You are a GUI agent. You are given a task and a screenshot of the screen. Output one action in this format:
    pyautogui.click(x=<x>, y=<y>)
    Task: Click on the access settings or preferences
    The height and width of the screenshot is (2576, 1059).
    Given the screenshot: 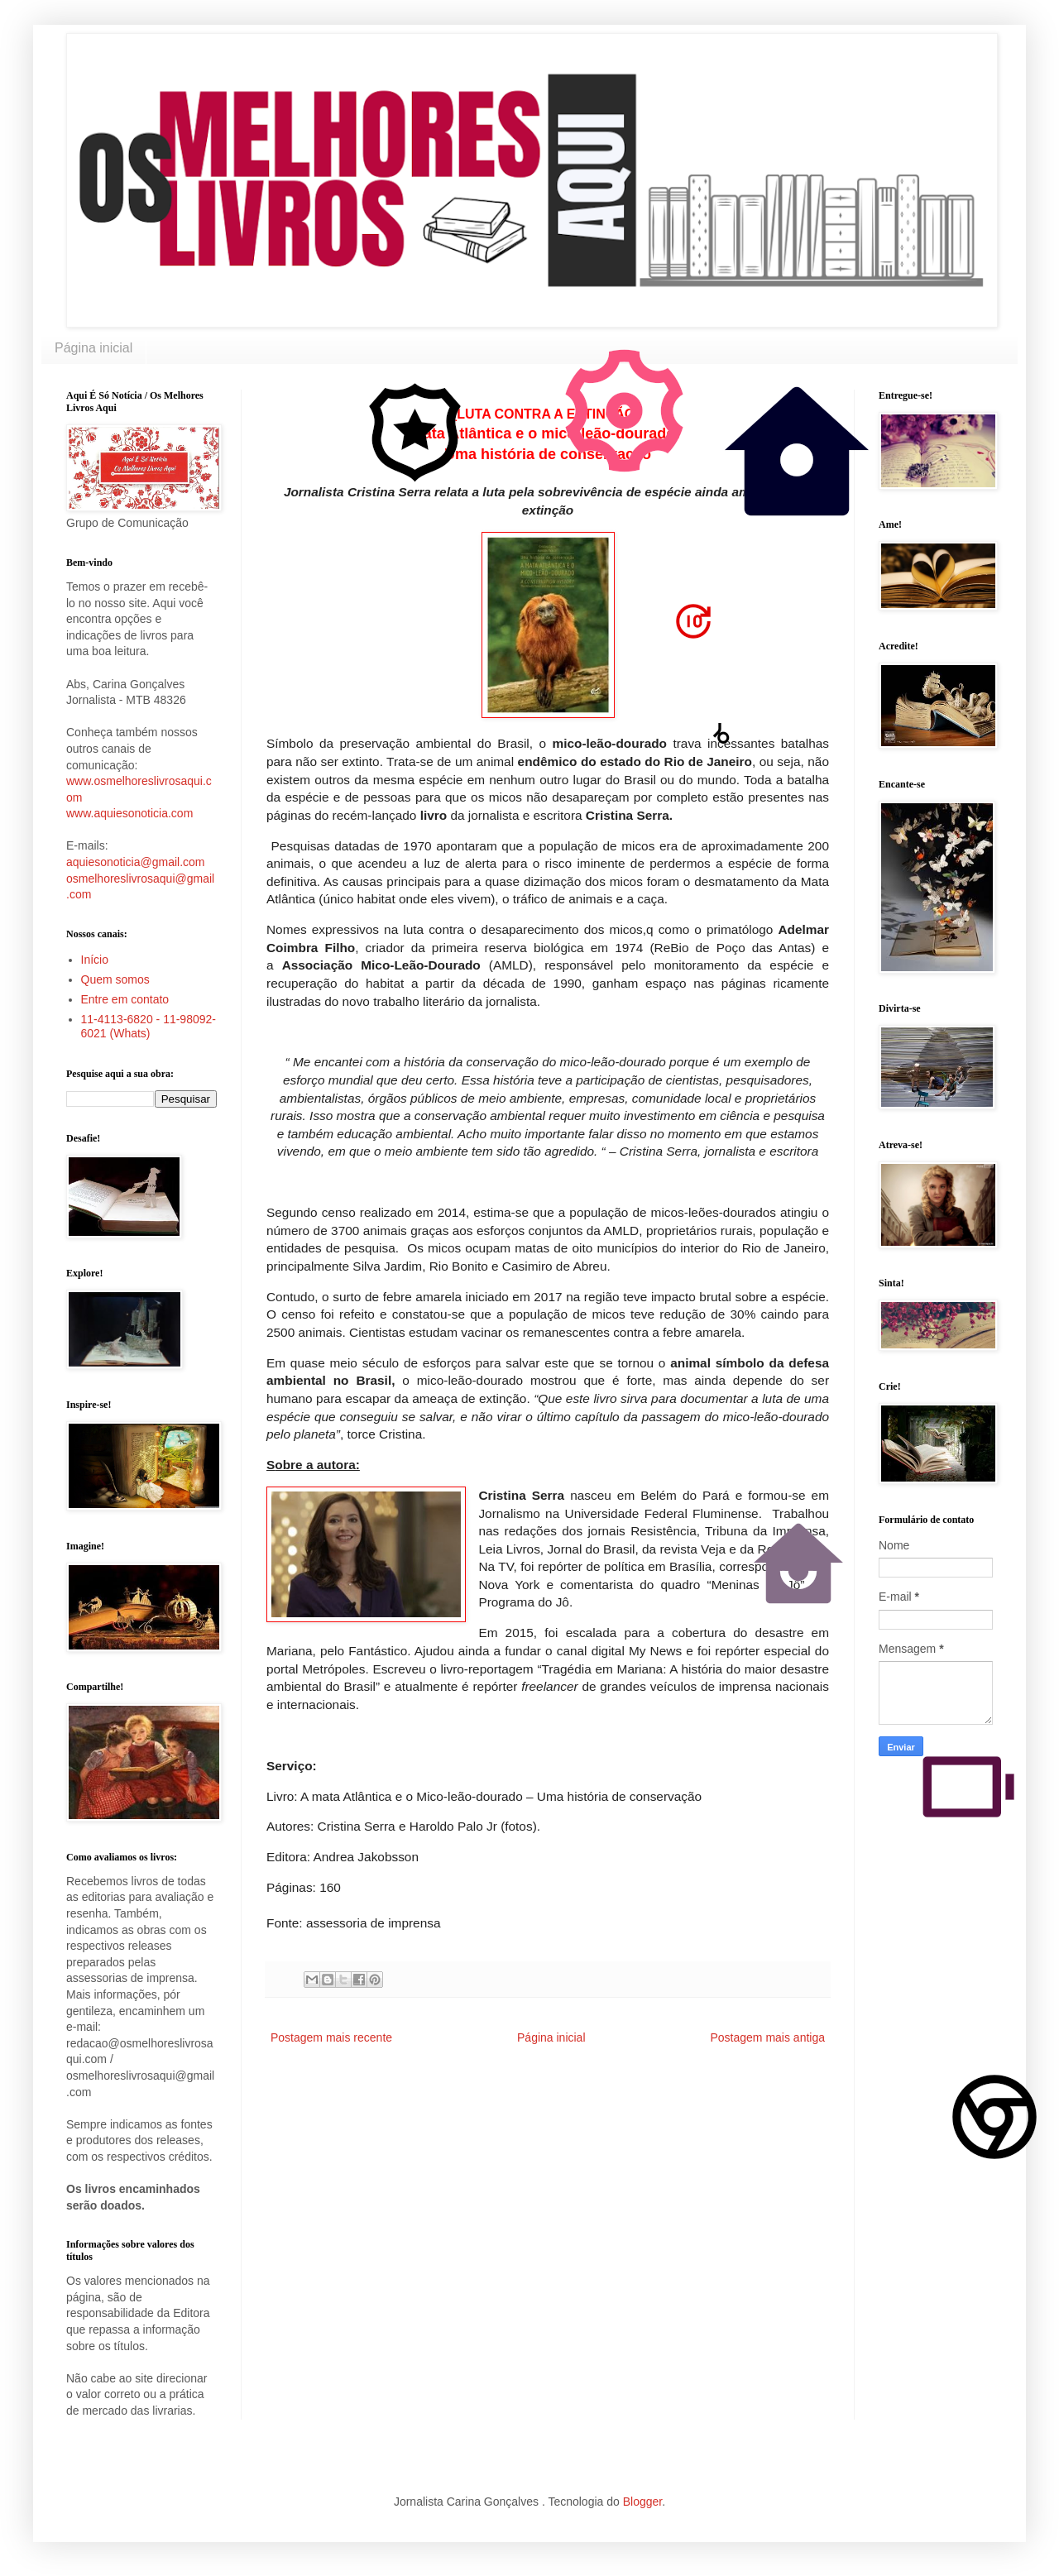 What is the action you would take?
    pyautogui.click(x=624, y=410)
    